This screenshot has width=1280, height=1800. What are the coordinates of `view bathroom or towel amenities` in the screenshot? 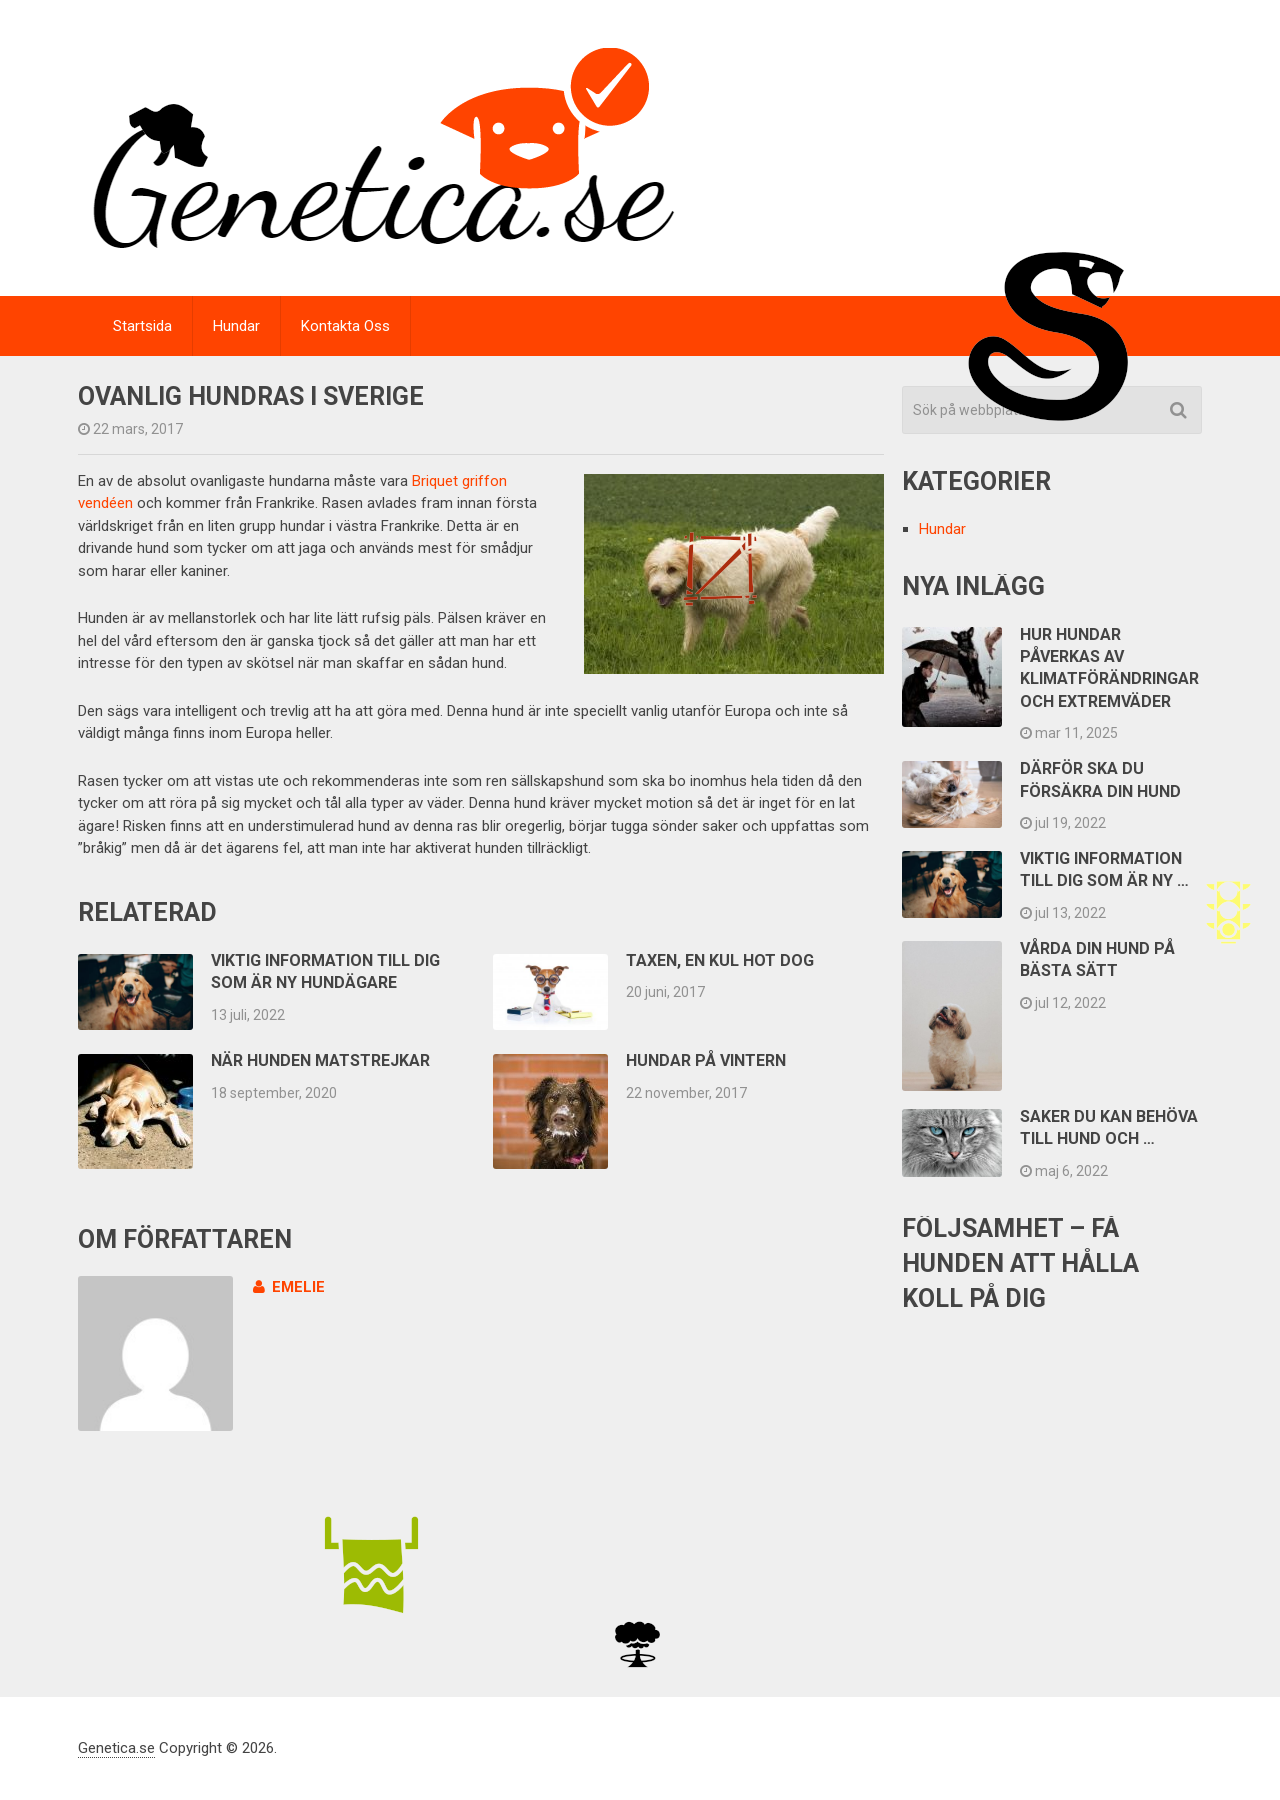 It's located at (371, 1561).